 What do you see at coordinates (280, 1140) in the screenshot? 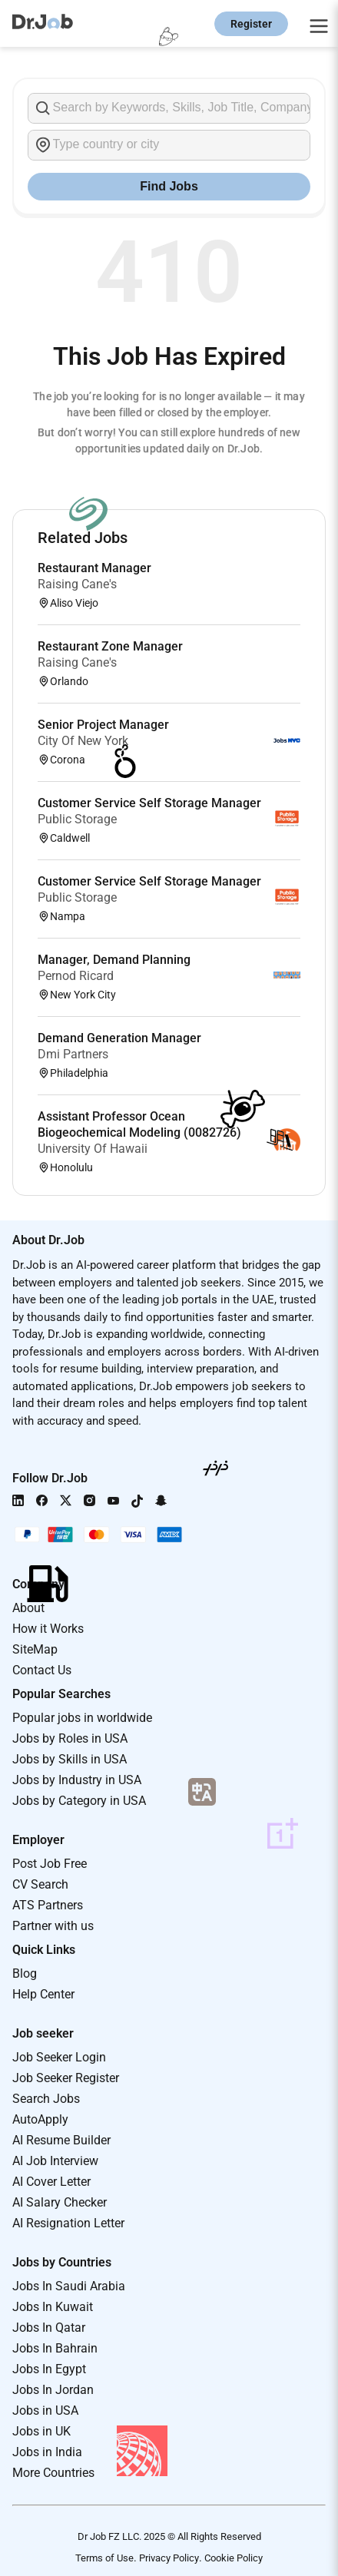
I see `open the Kenmei manga tracking app` at bounding box center [280, 1140].